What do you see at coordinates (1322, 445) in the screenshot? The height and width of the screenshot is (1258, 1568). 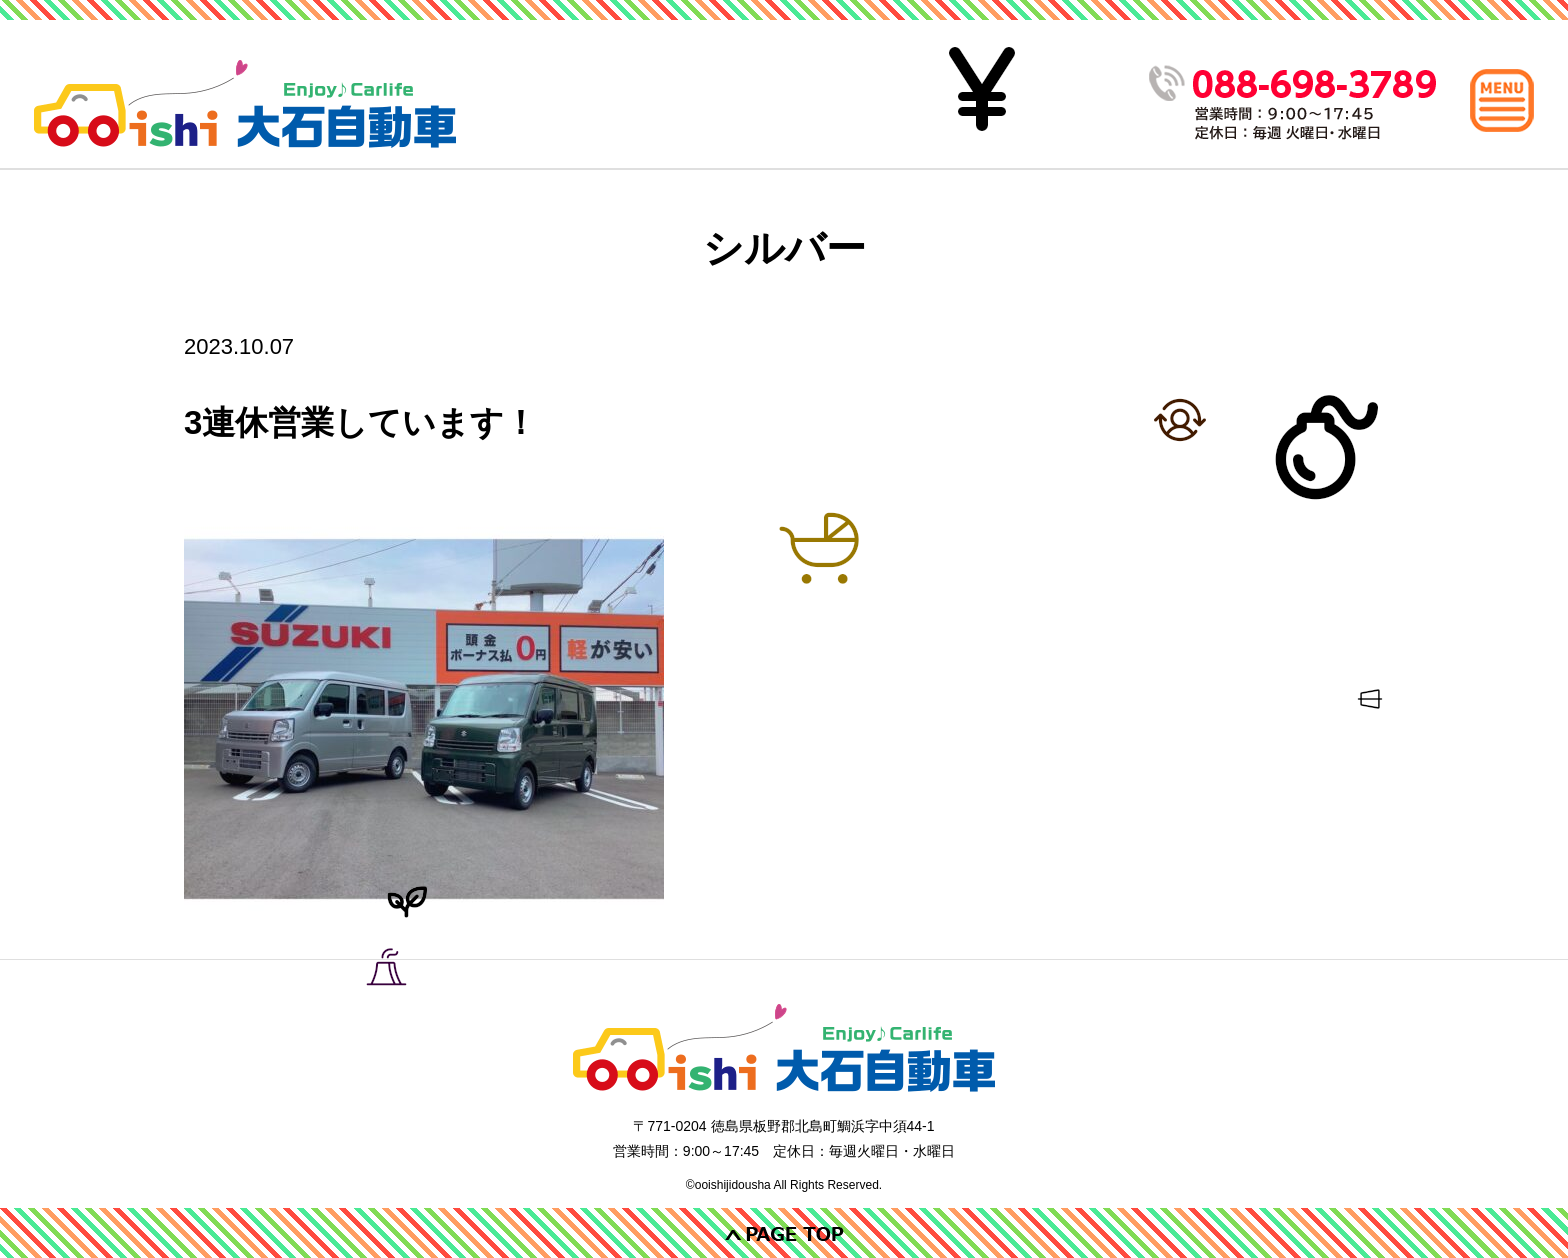 I see `indicates dangerous or destructive action` at bounding box center [1322, 445].